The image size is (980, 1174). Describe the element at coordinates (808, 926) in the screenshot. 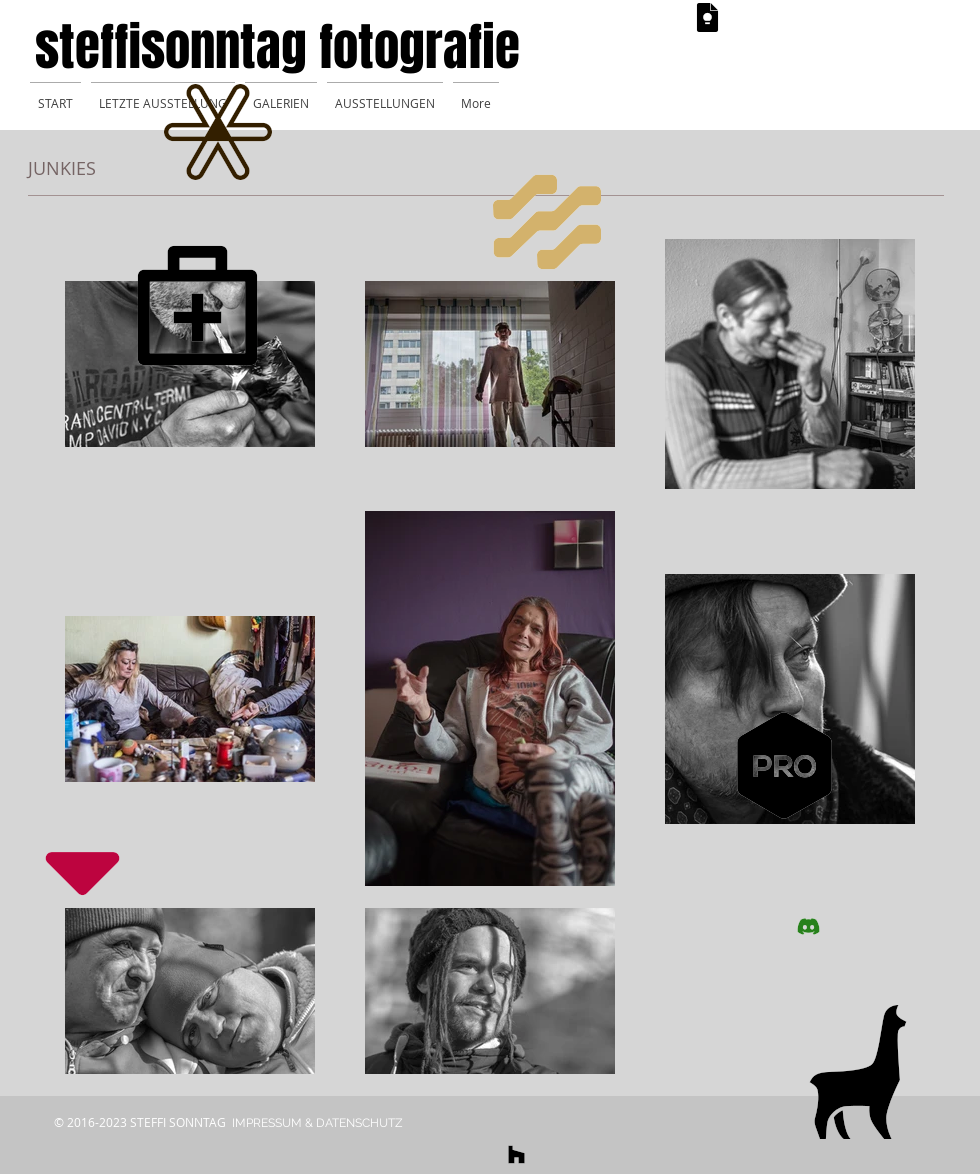

I see `open Discord app` at that location.